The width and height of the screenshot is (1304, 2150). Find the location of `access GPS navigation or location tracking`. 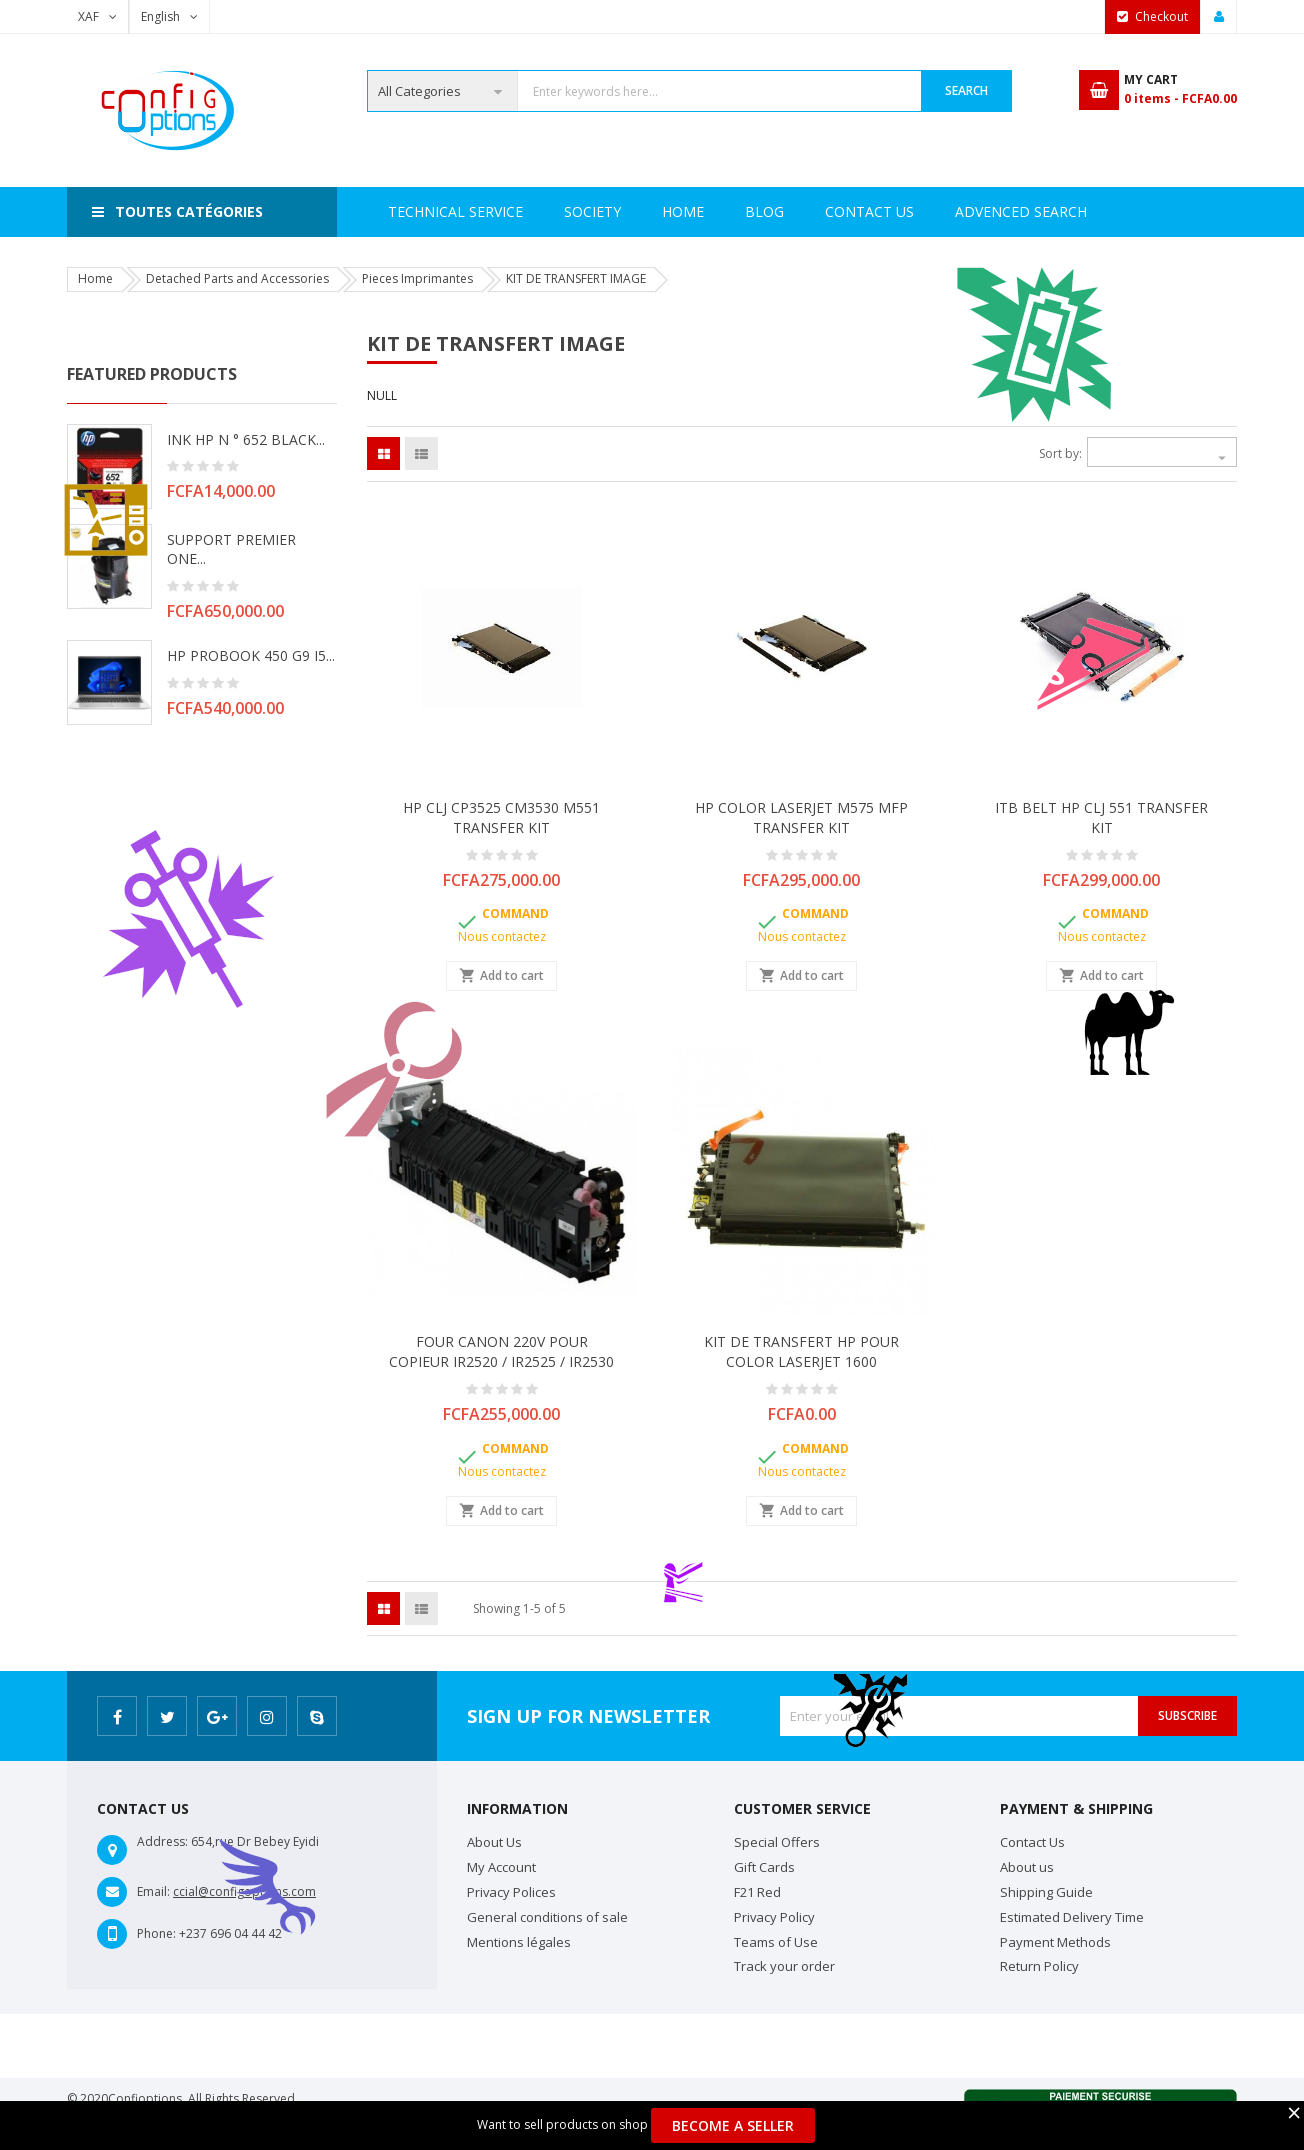

access GPS navigation or location tracking is located at coordinates (106, 520).